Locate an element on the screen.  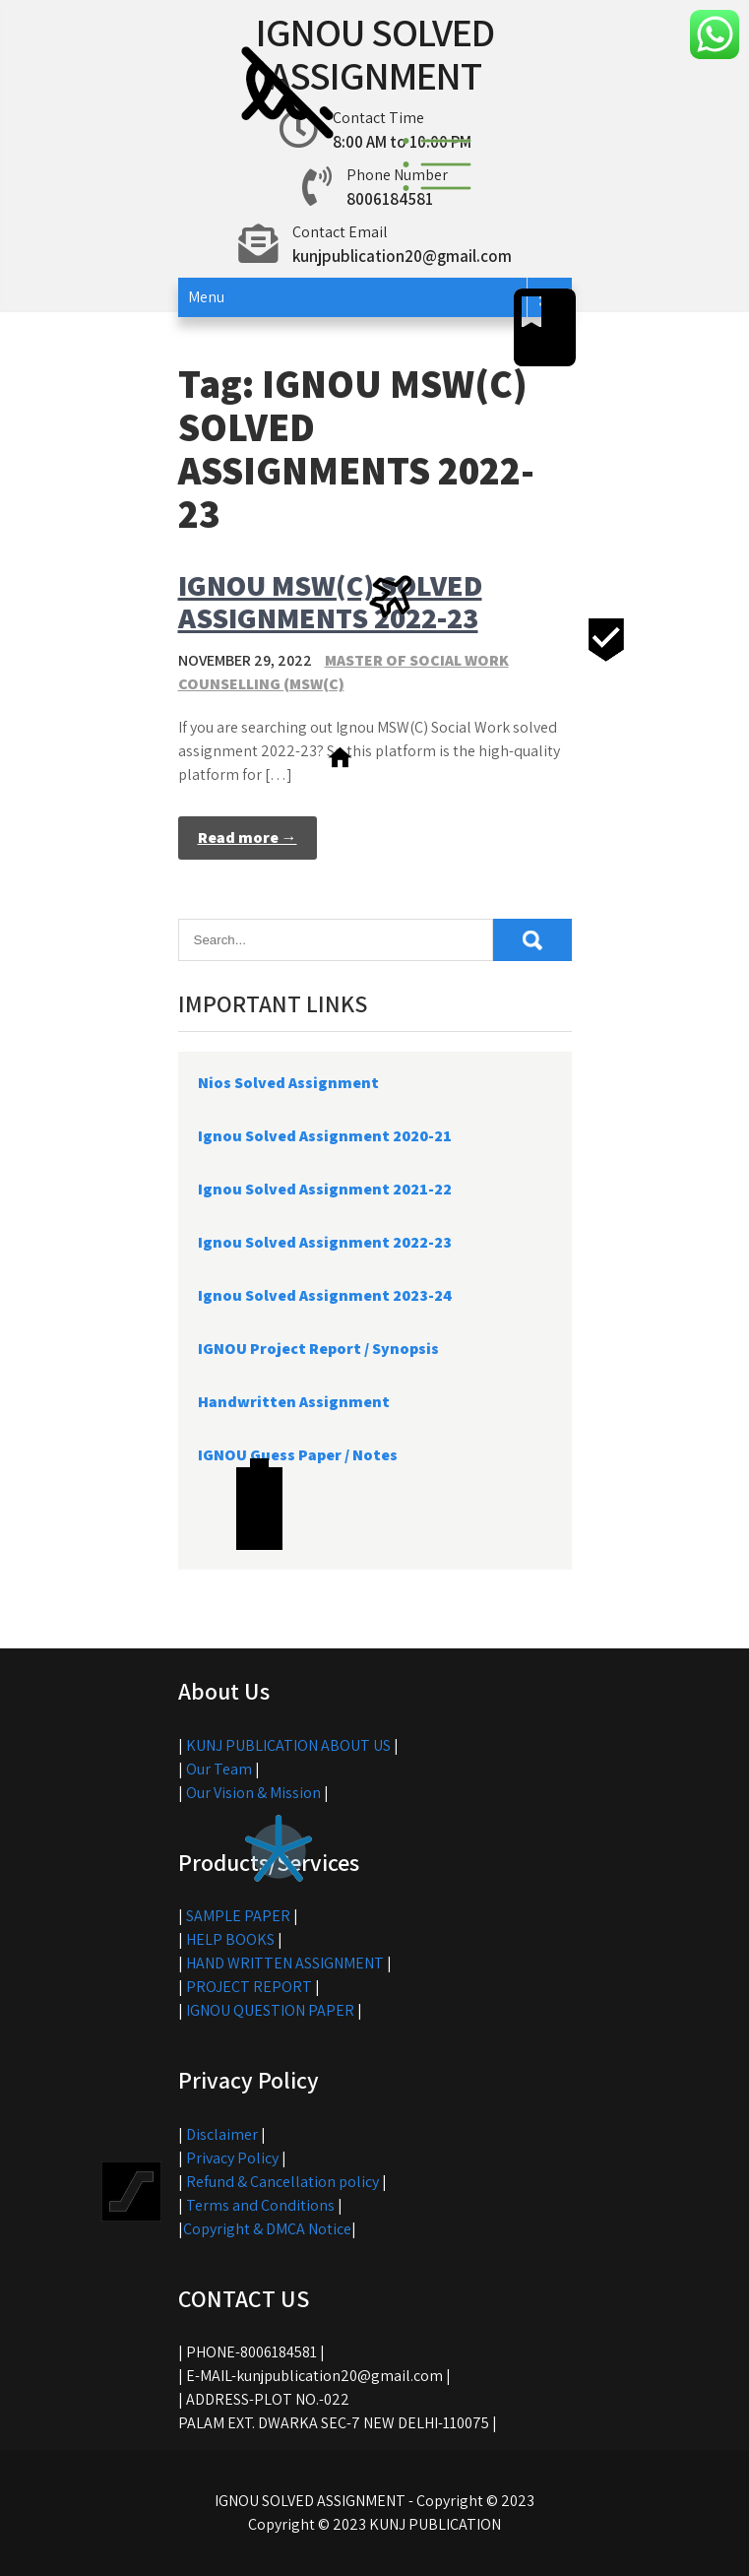
navigate to home screen is located at coordinates (340, 757).